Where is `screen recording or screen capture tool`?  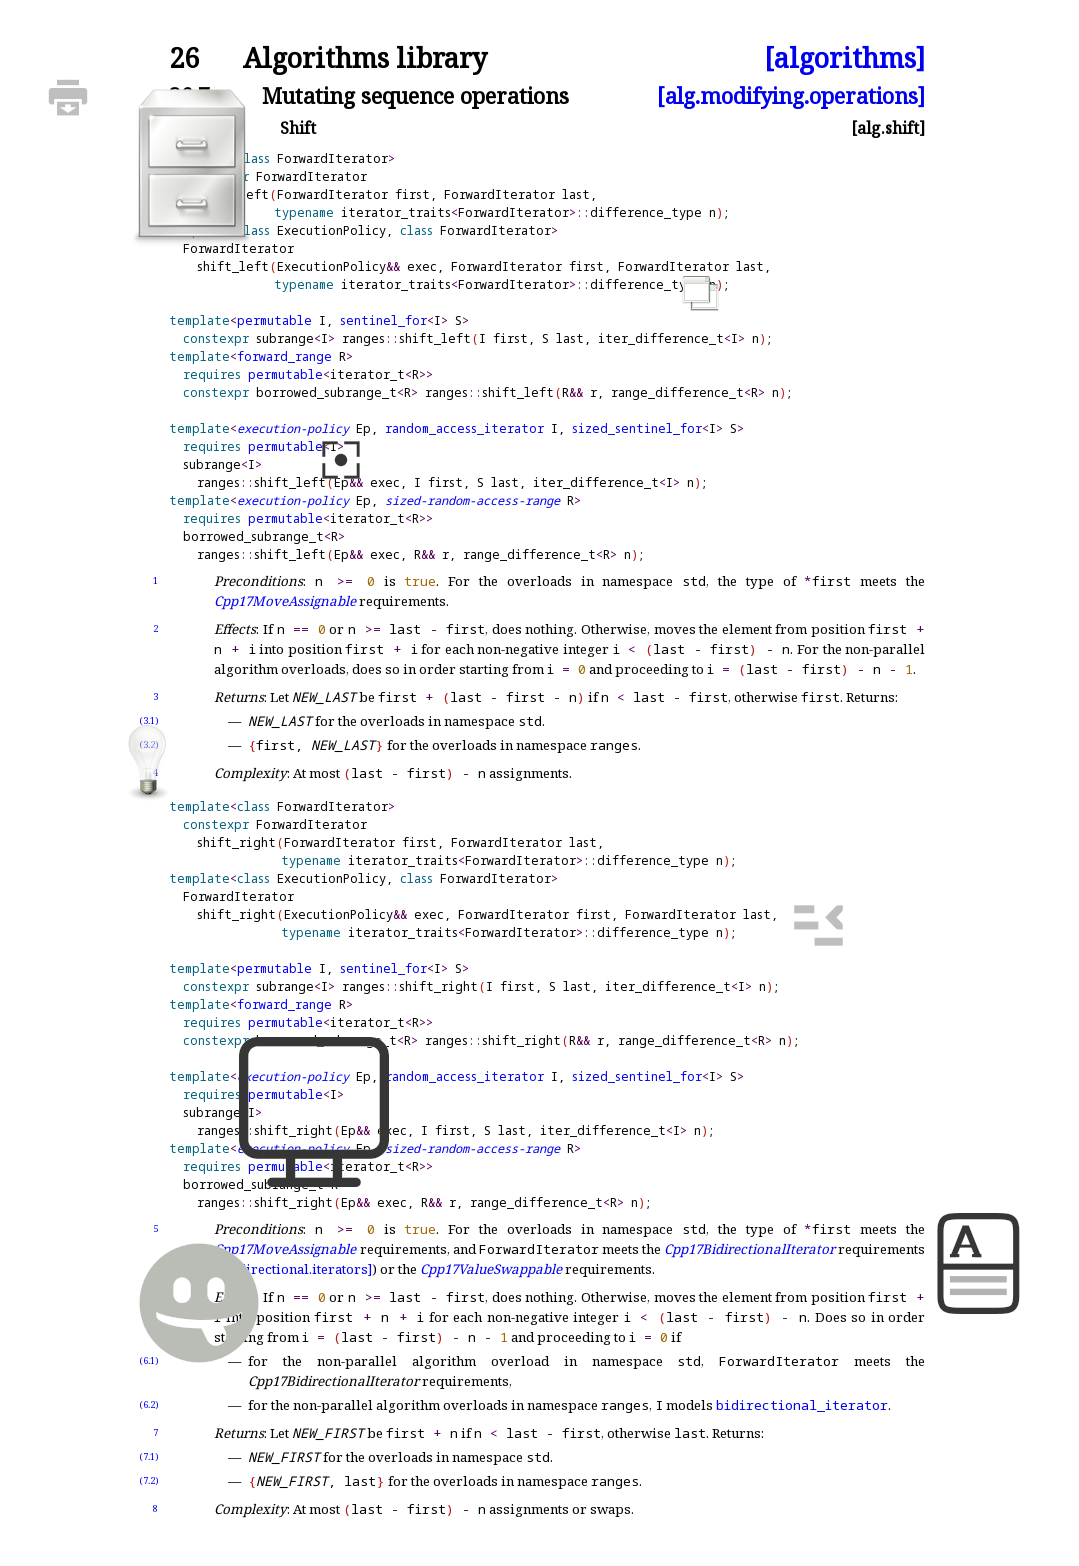
screen recording or screen capture tool is located at coordinates (341, 460).